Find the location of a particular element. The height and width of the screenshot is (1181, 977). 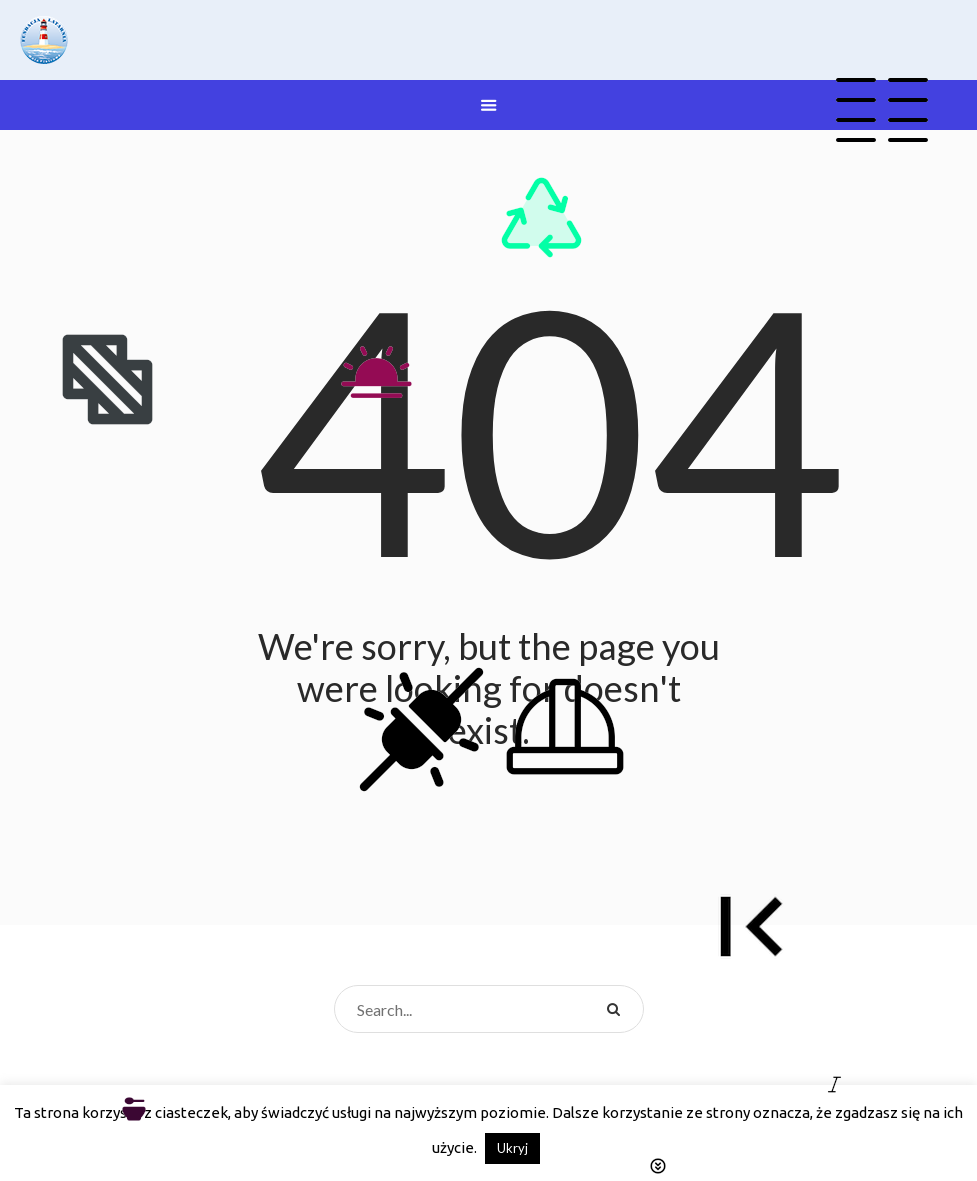

toggle sunrise/sunset display mode is located at coordinates (376, 374).